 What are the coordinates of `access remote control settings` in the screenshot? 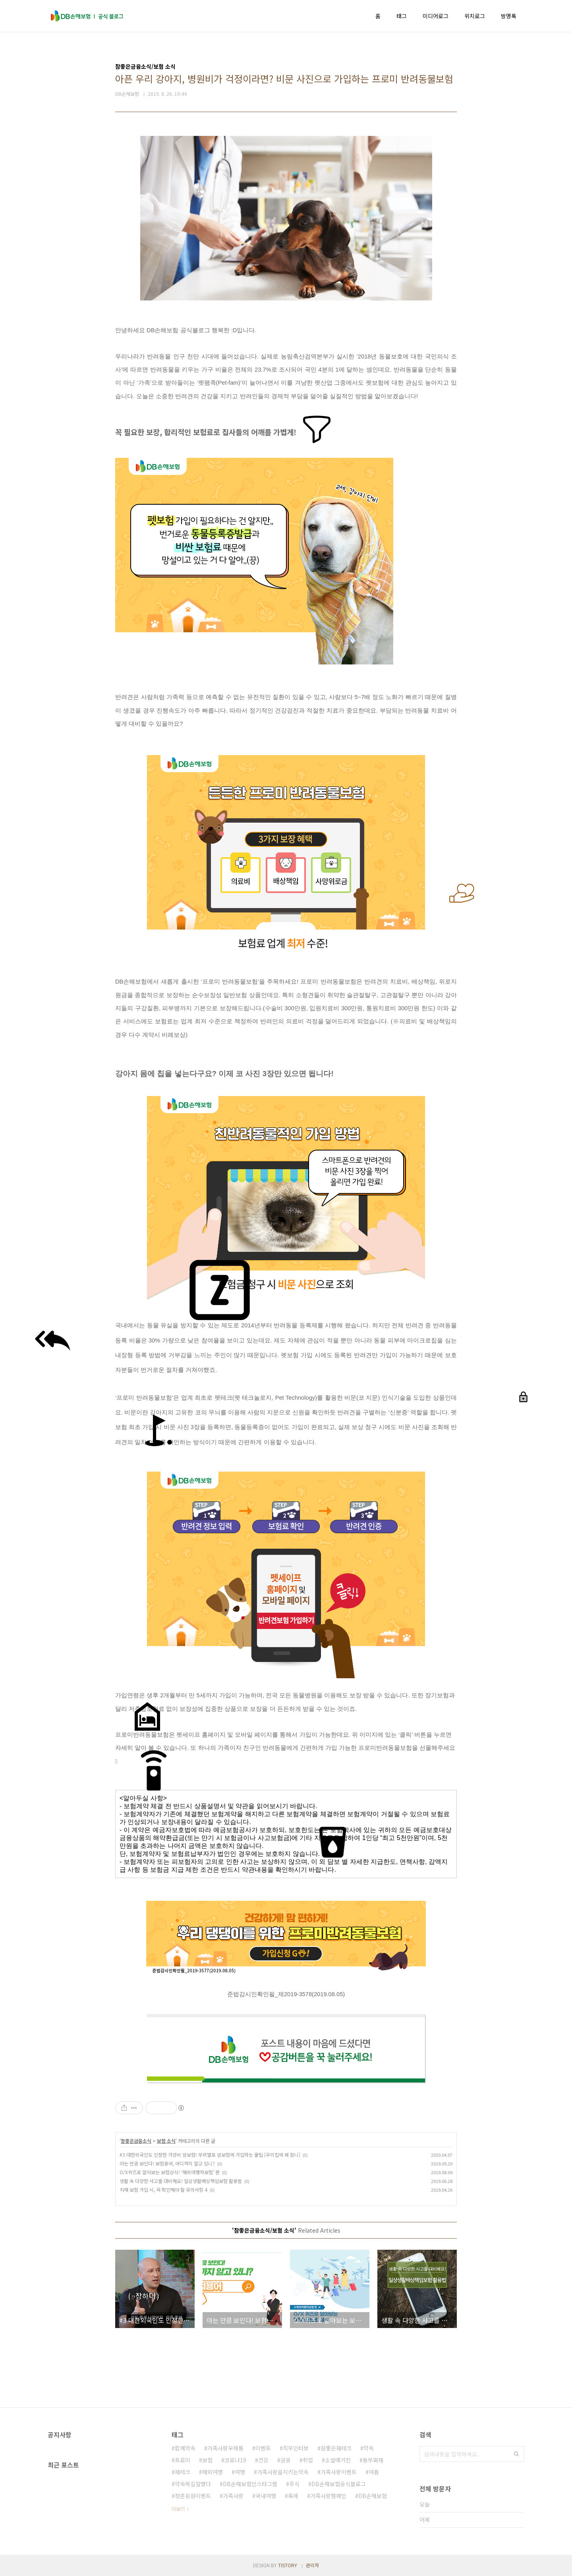 It's located at (154, 1771).